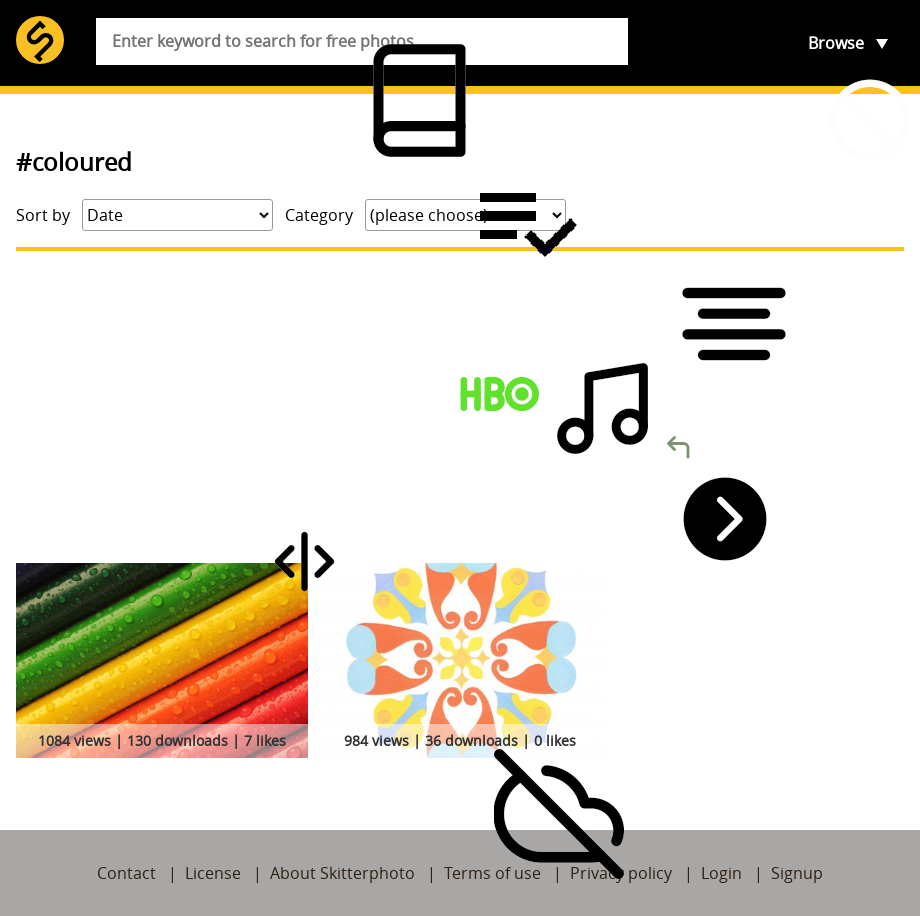  Describe the element at coordinates (725, 519) in the screenshot. I see `go to the next item or page` at that location.